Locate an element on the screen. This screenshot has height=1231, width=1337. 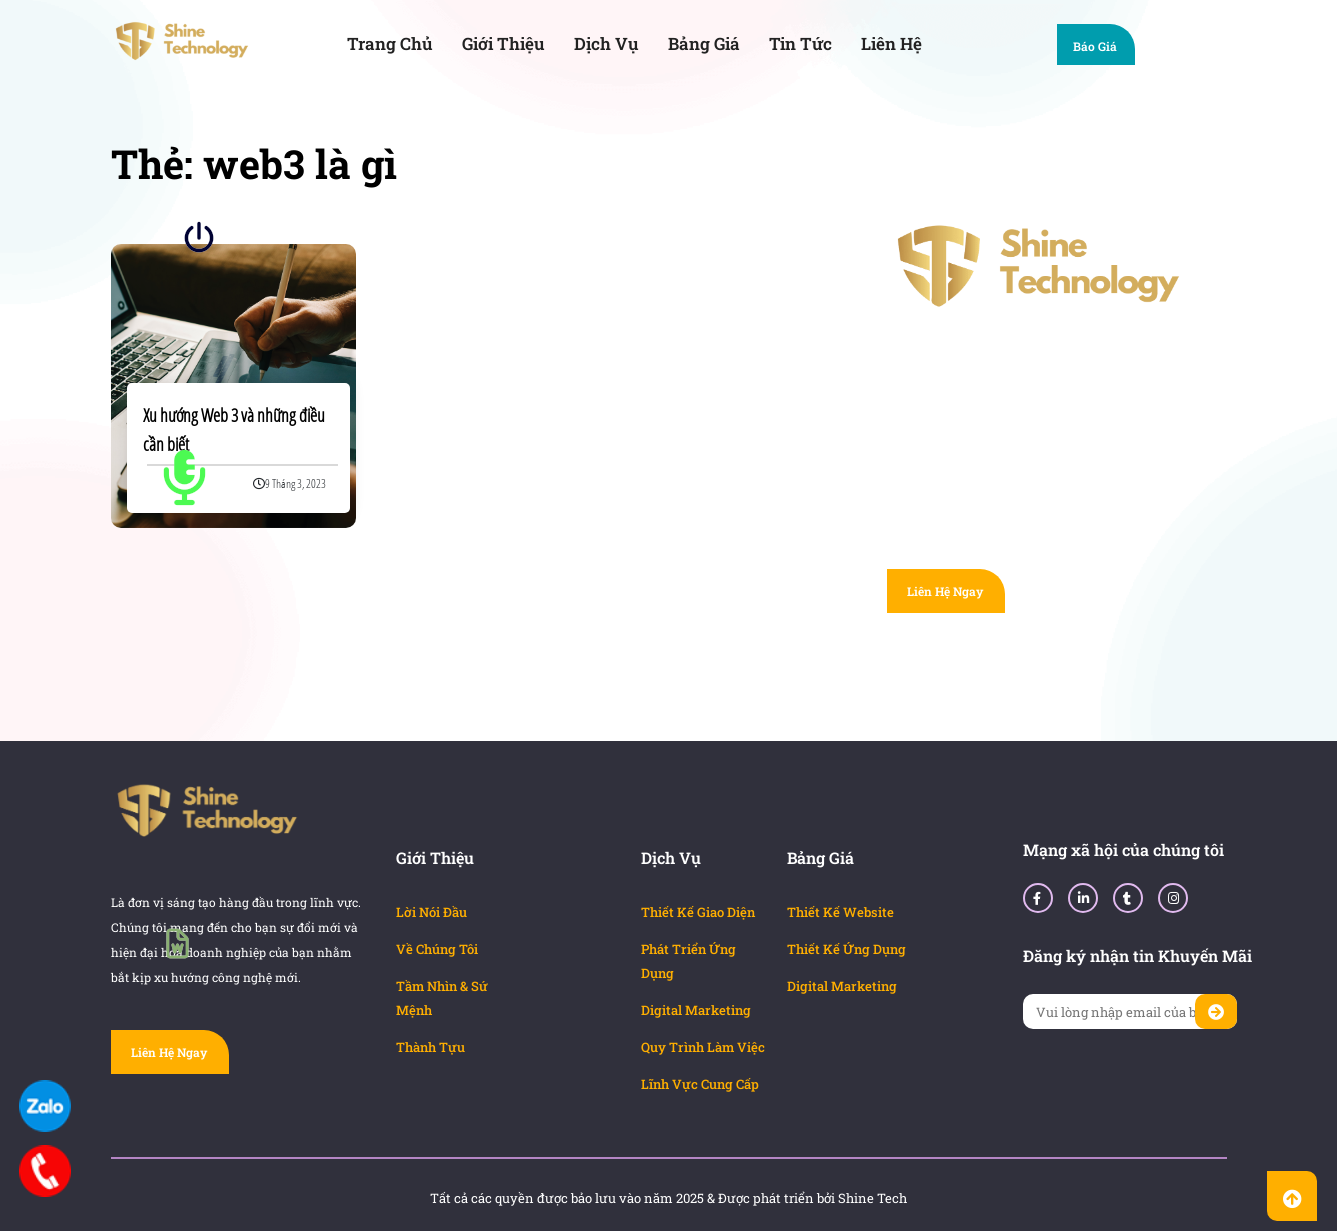
open a Microsoft Word document is located at coordinates (177, 943).